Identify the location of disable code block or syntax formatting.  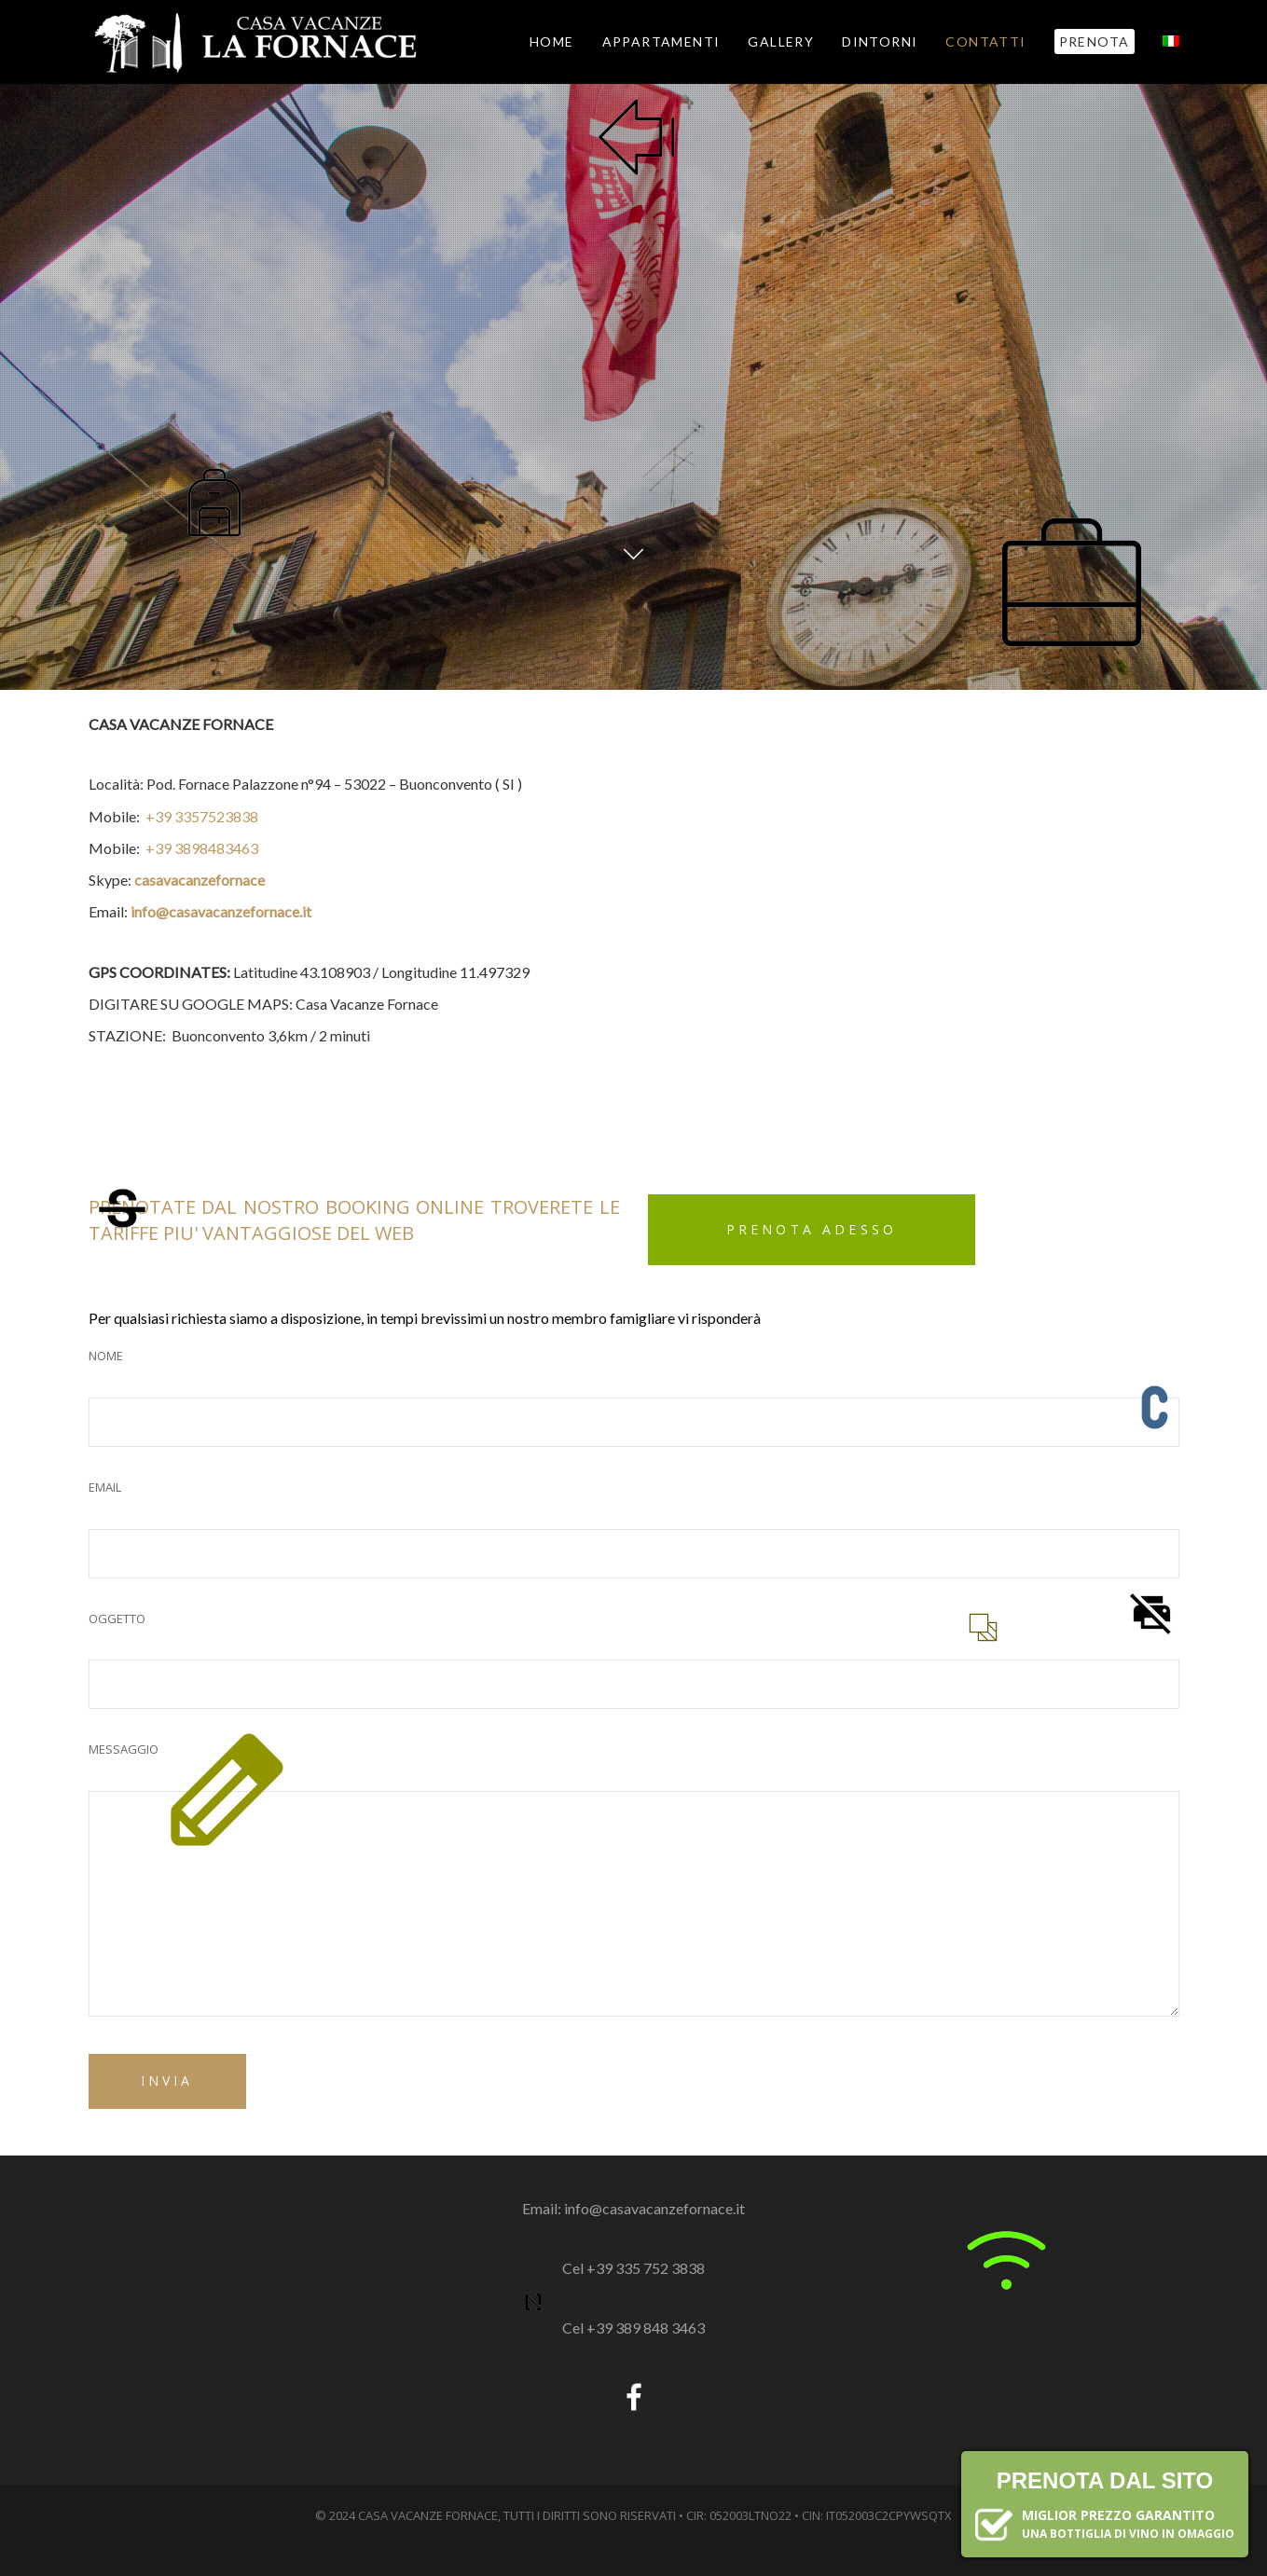
(533, 2302).